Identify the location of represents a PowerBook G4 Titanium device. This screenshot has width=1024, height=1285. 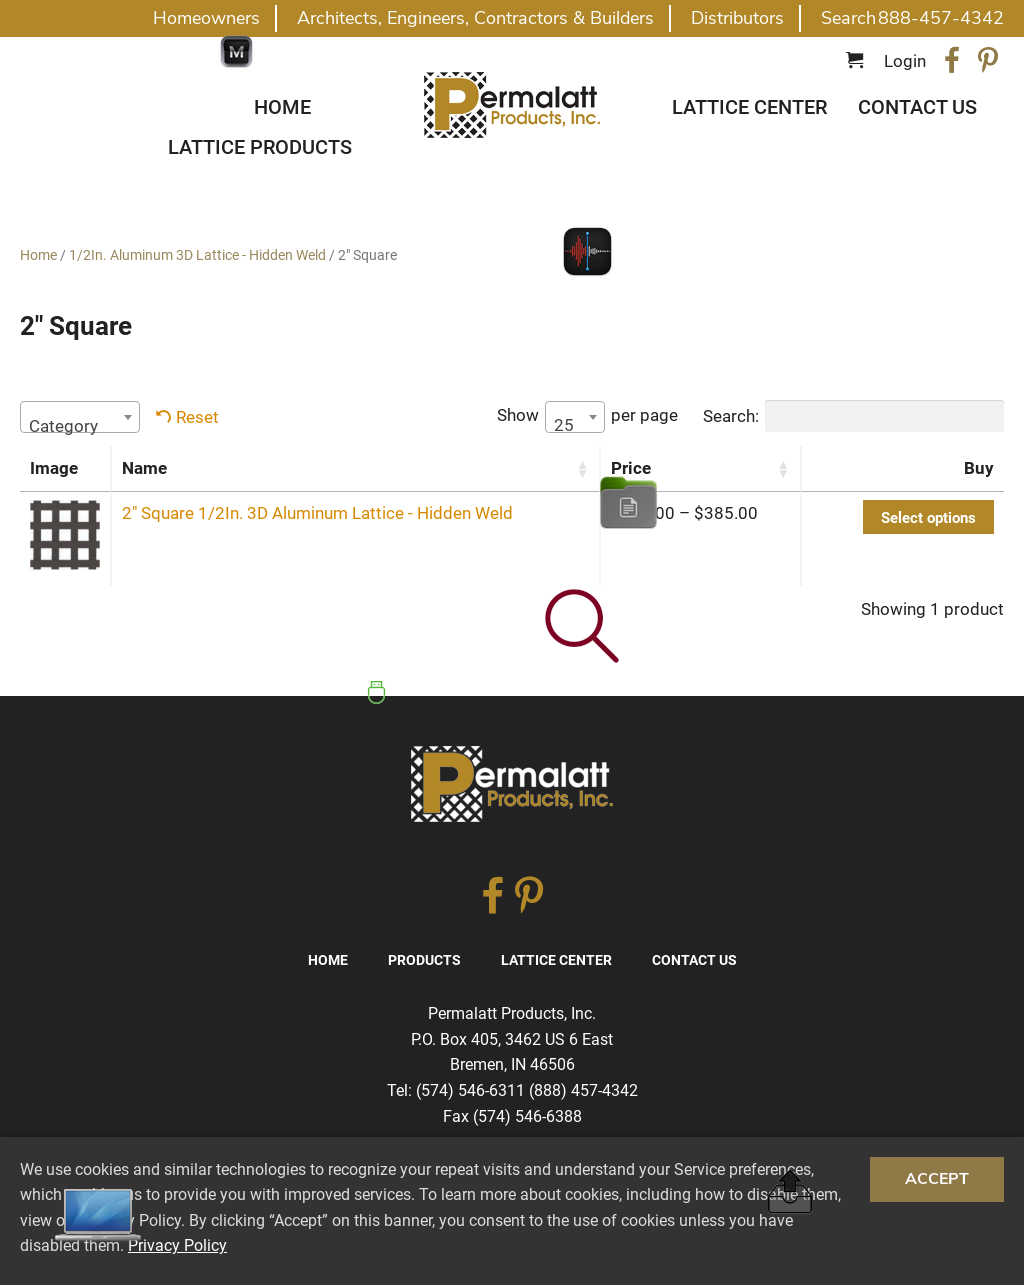
(98, 1212).